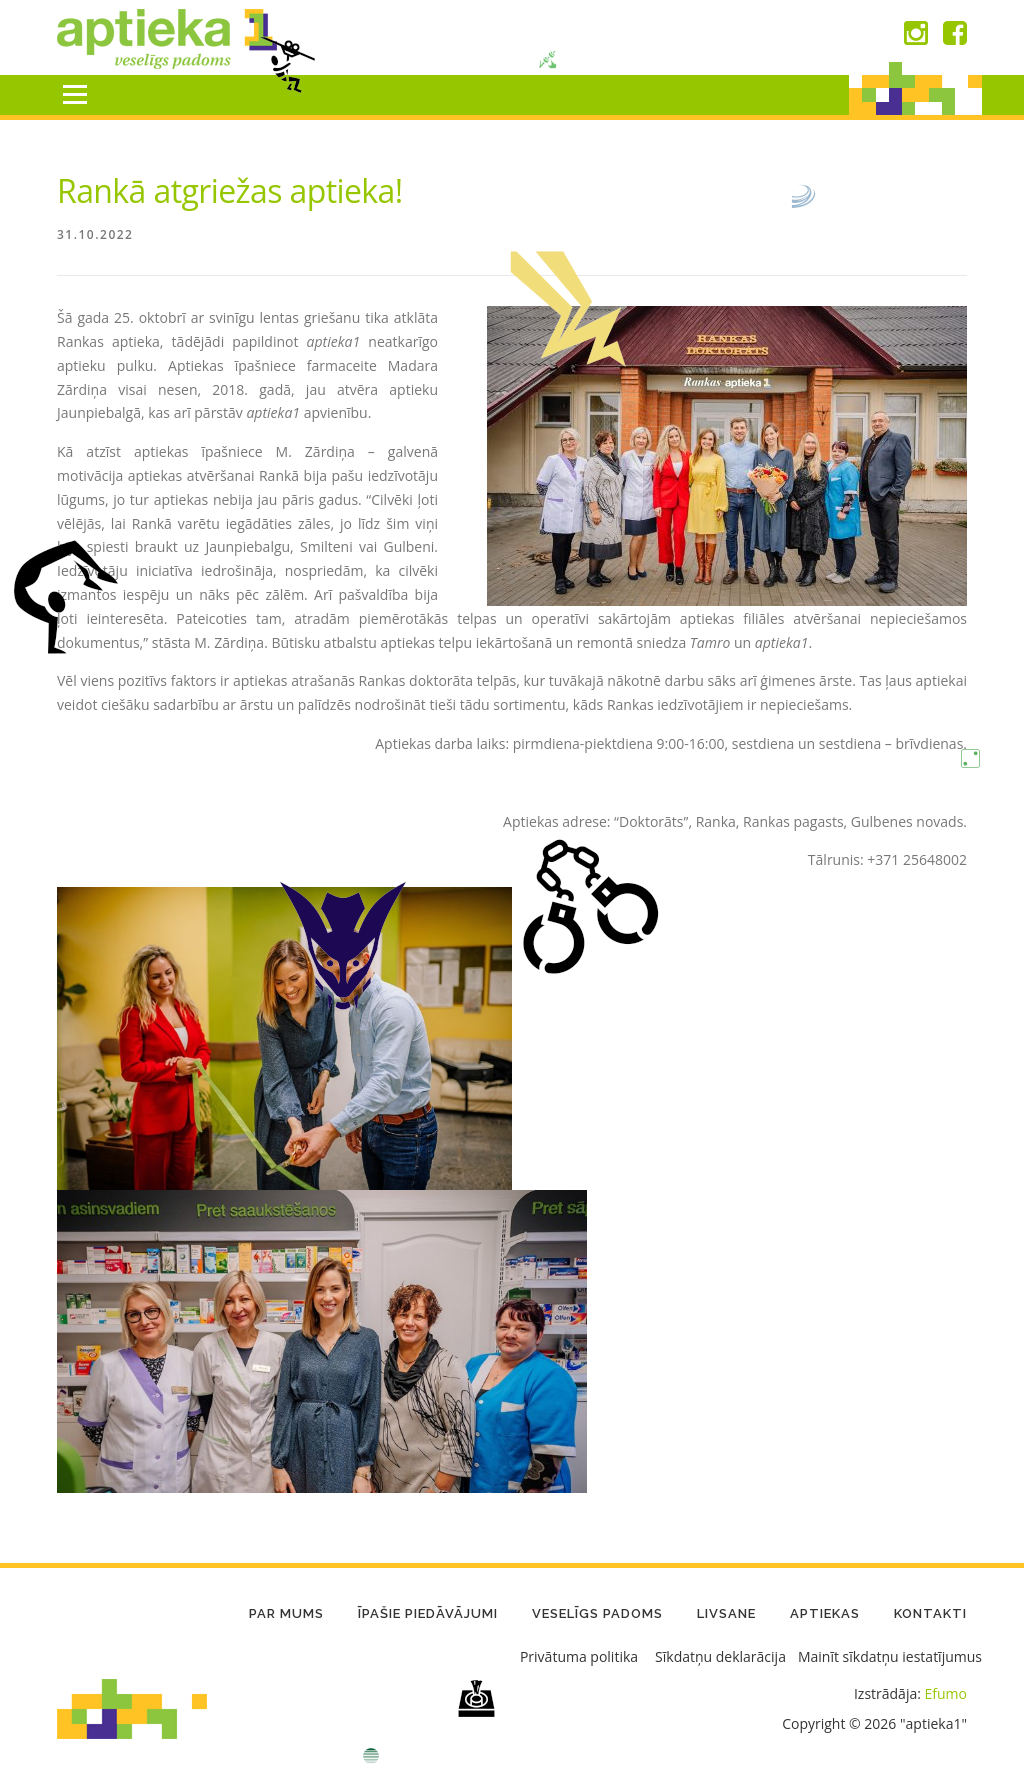 This screenshot has height=1774, width=1024. What do you see at coordinates (567, 308) in the screenshot?
I see `activate focus mode or concentration boost` at bounding box center [567, 308].